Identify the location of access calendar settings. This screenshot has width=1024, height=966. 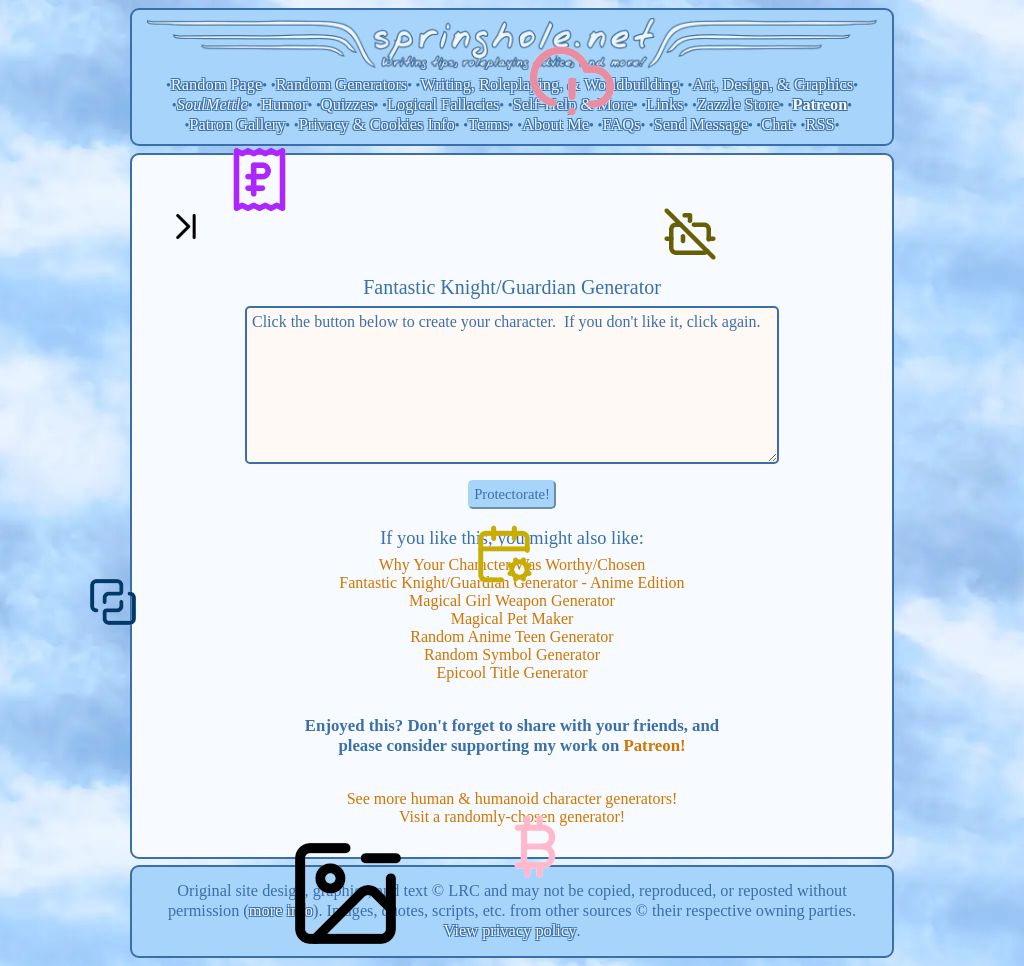
(504, 554).